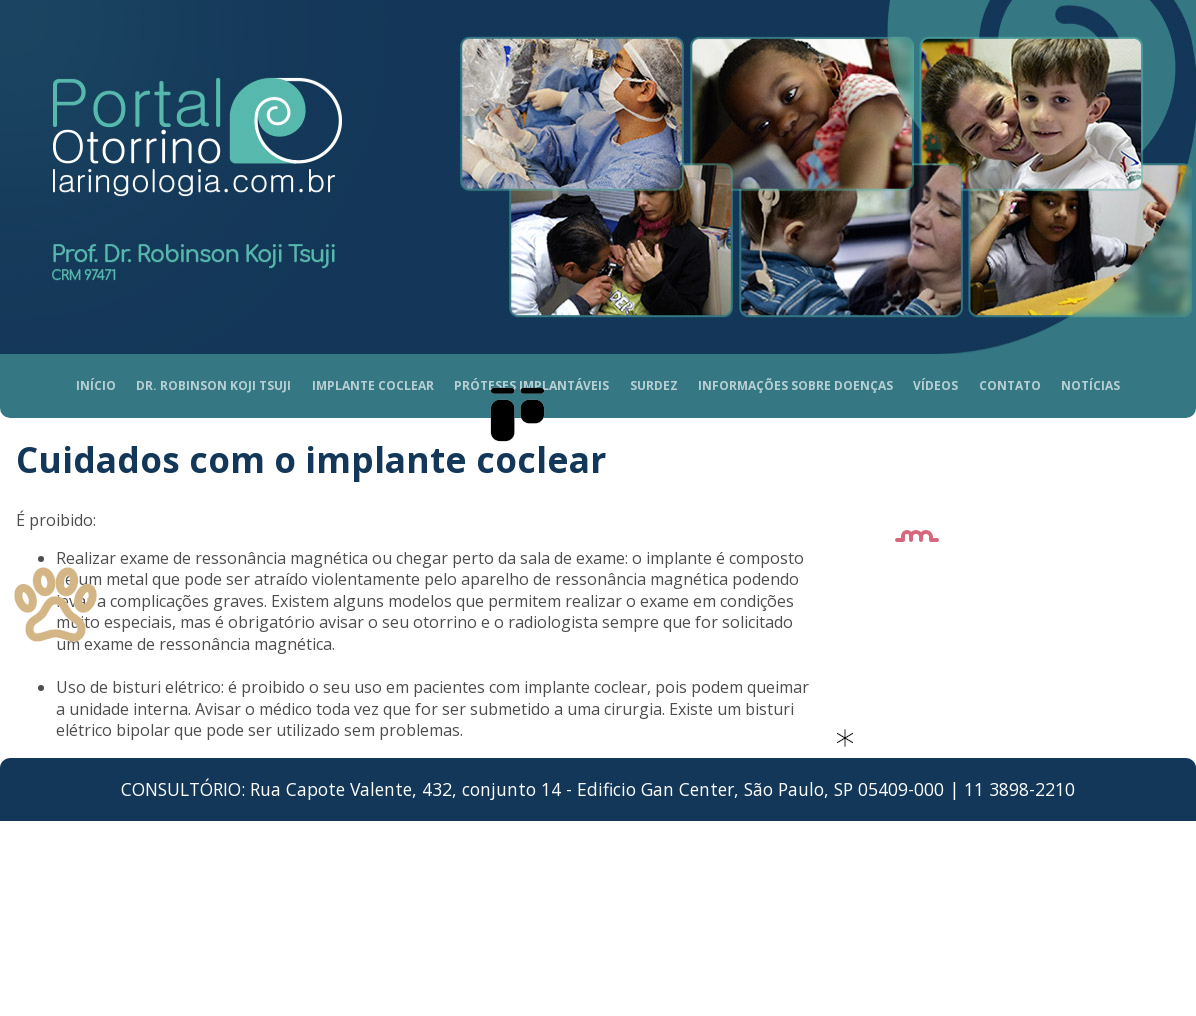  What do you see at coordinates (845, 738) in the screenshot?
I see `indicates a required field in a form` at bounding box center [845, 738].